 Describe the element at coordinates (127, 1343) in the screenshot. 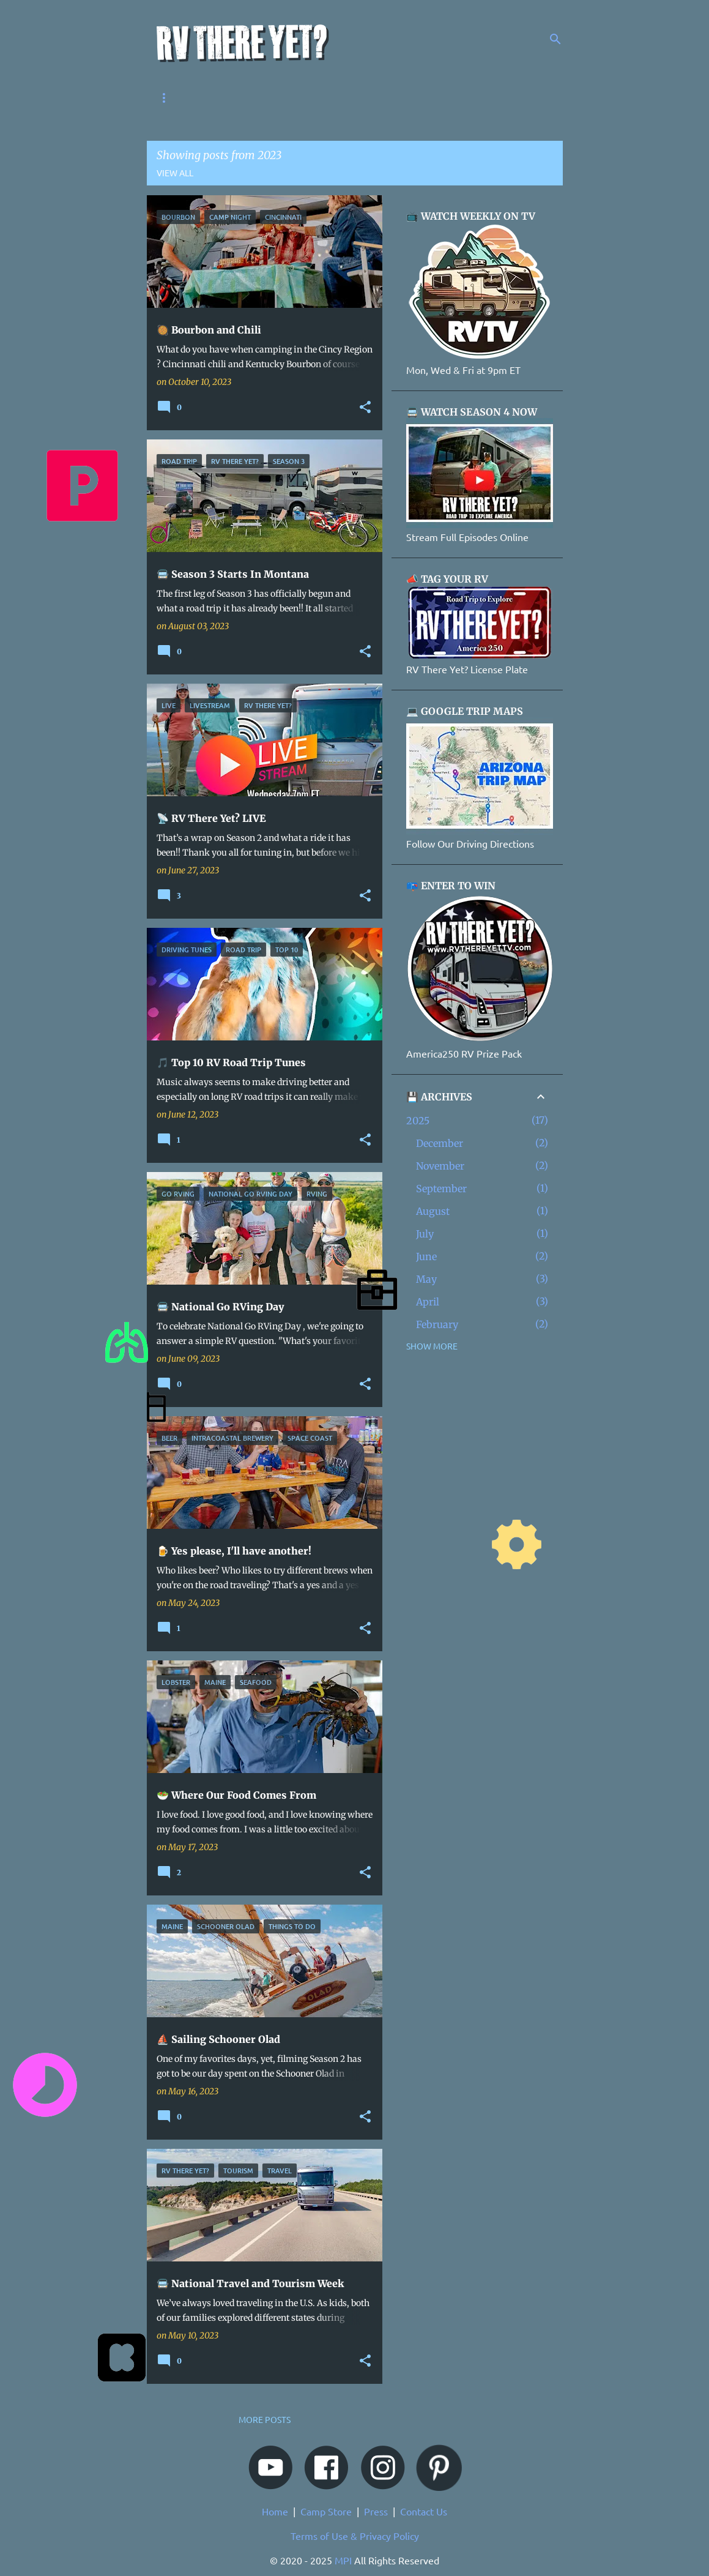

I see `access respiratory health information` at that location.